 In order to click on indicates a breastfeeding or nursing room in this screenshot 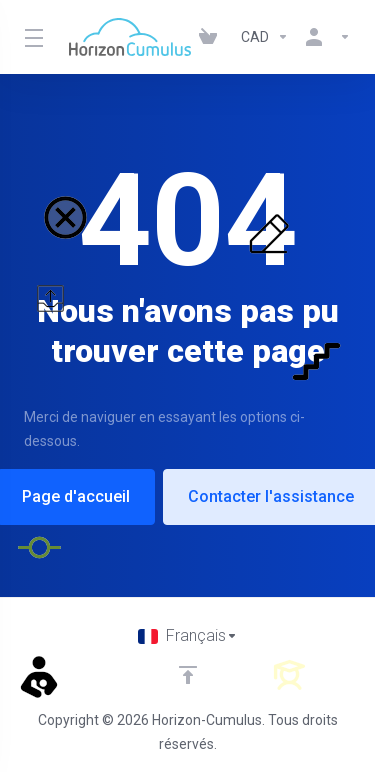, I will do `click(39, 677)`.